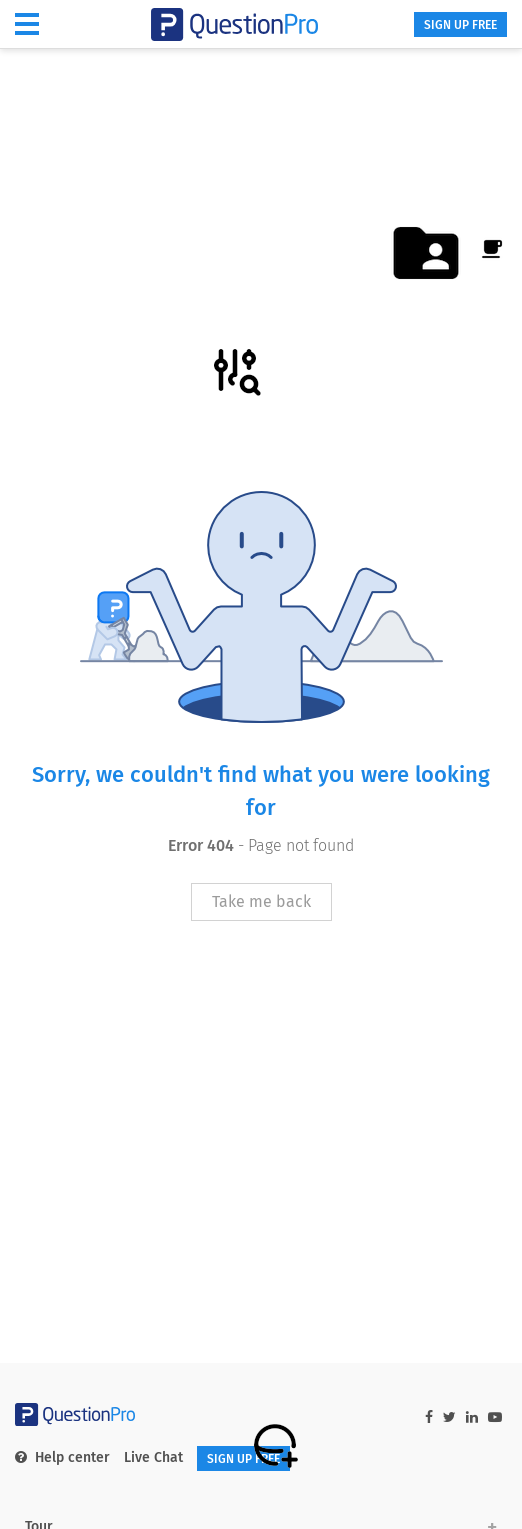 The image size is (522, 1529). Describe the element at coordinates (492, 249) in the screenshot. I see `find nearby coffee shops or cafes` at that location.